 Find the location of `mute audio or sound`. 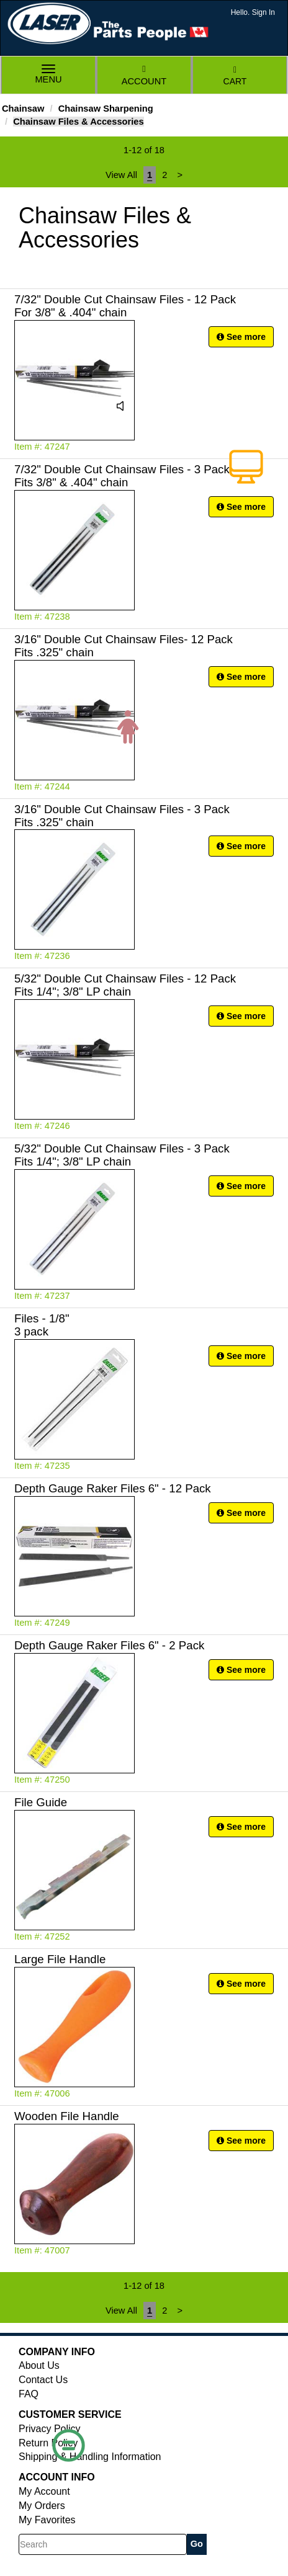

mute audio or sound is located at coordinates (120, 406).